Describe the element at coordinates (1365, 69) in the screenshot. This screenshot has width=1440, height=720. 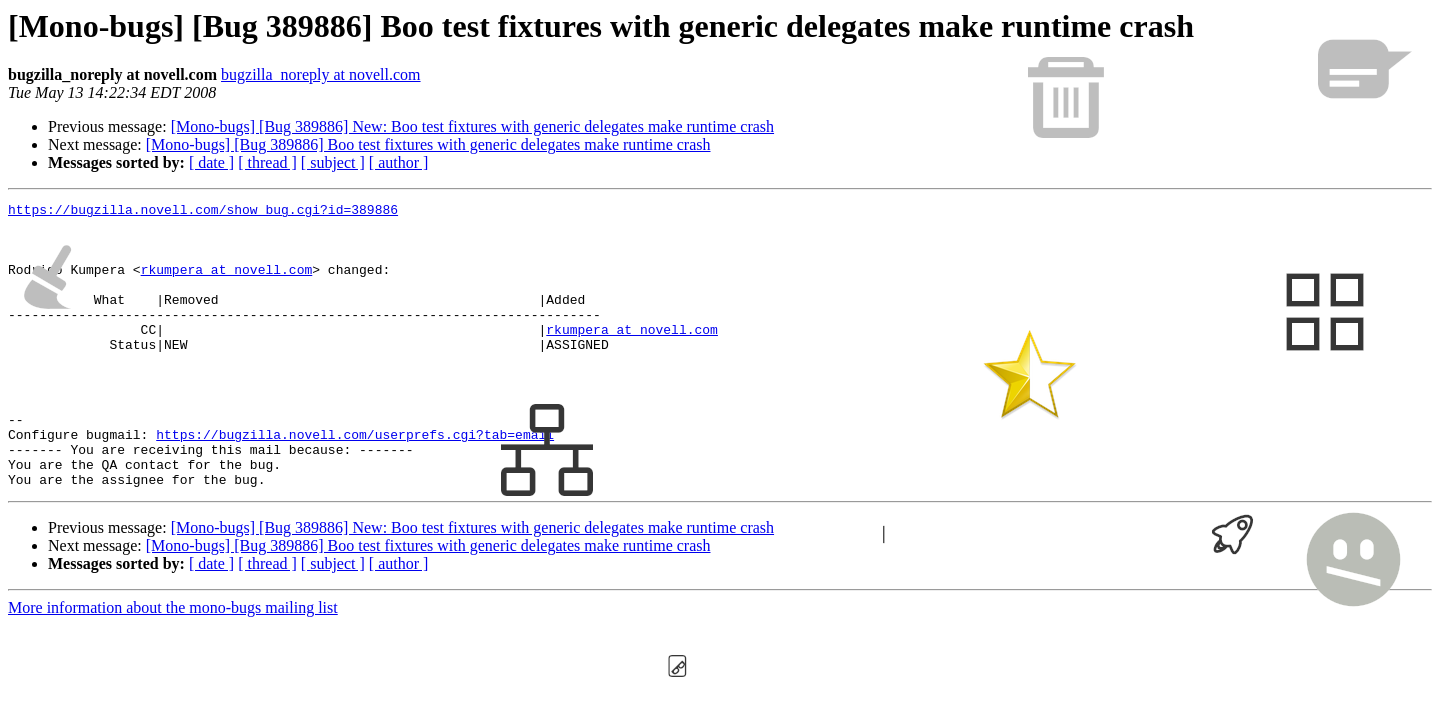
I see `toggle subtitles or closed captions` at that location.